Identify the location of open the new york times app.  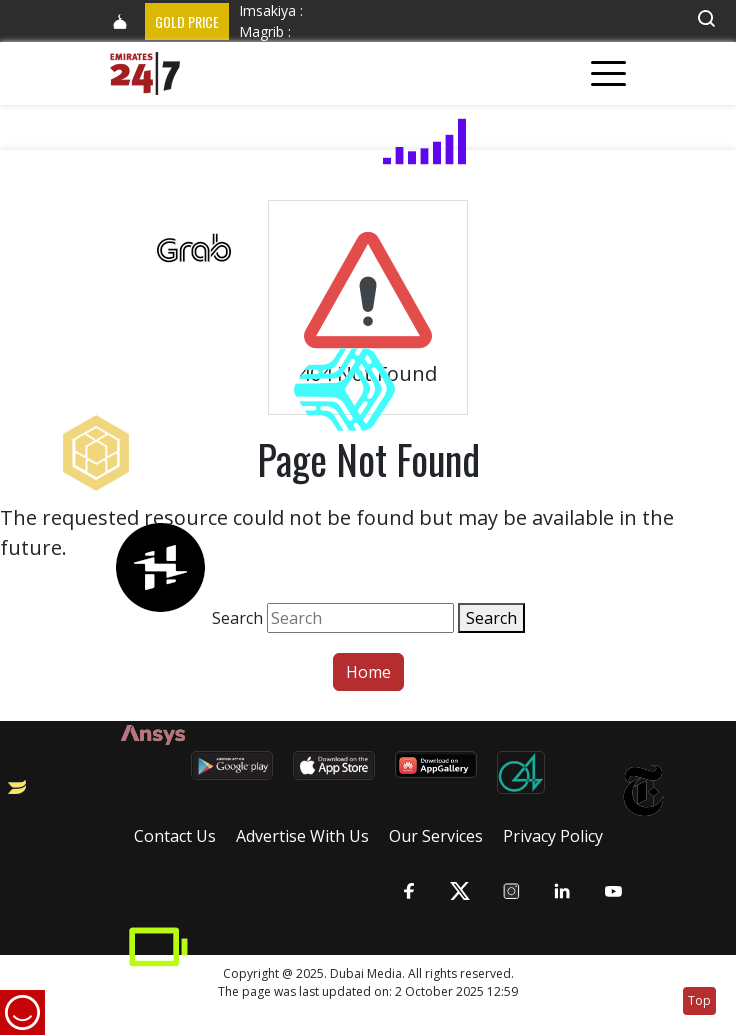
(643, 790).